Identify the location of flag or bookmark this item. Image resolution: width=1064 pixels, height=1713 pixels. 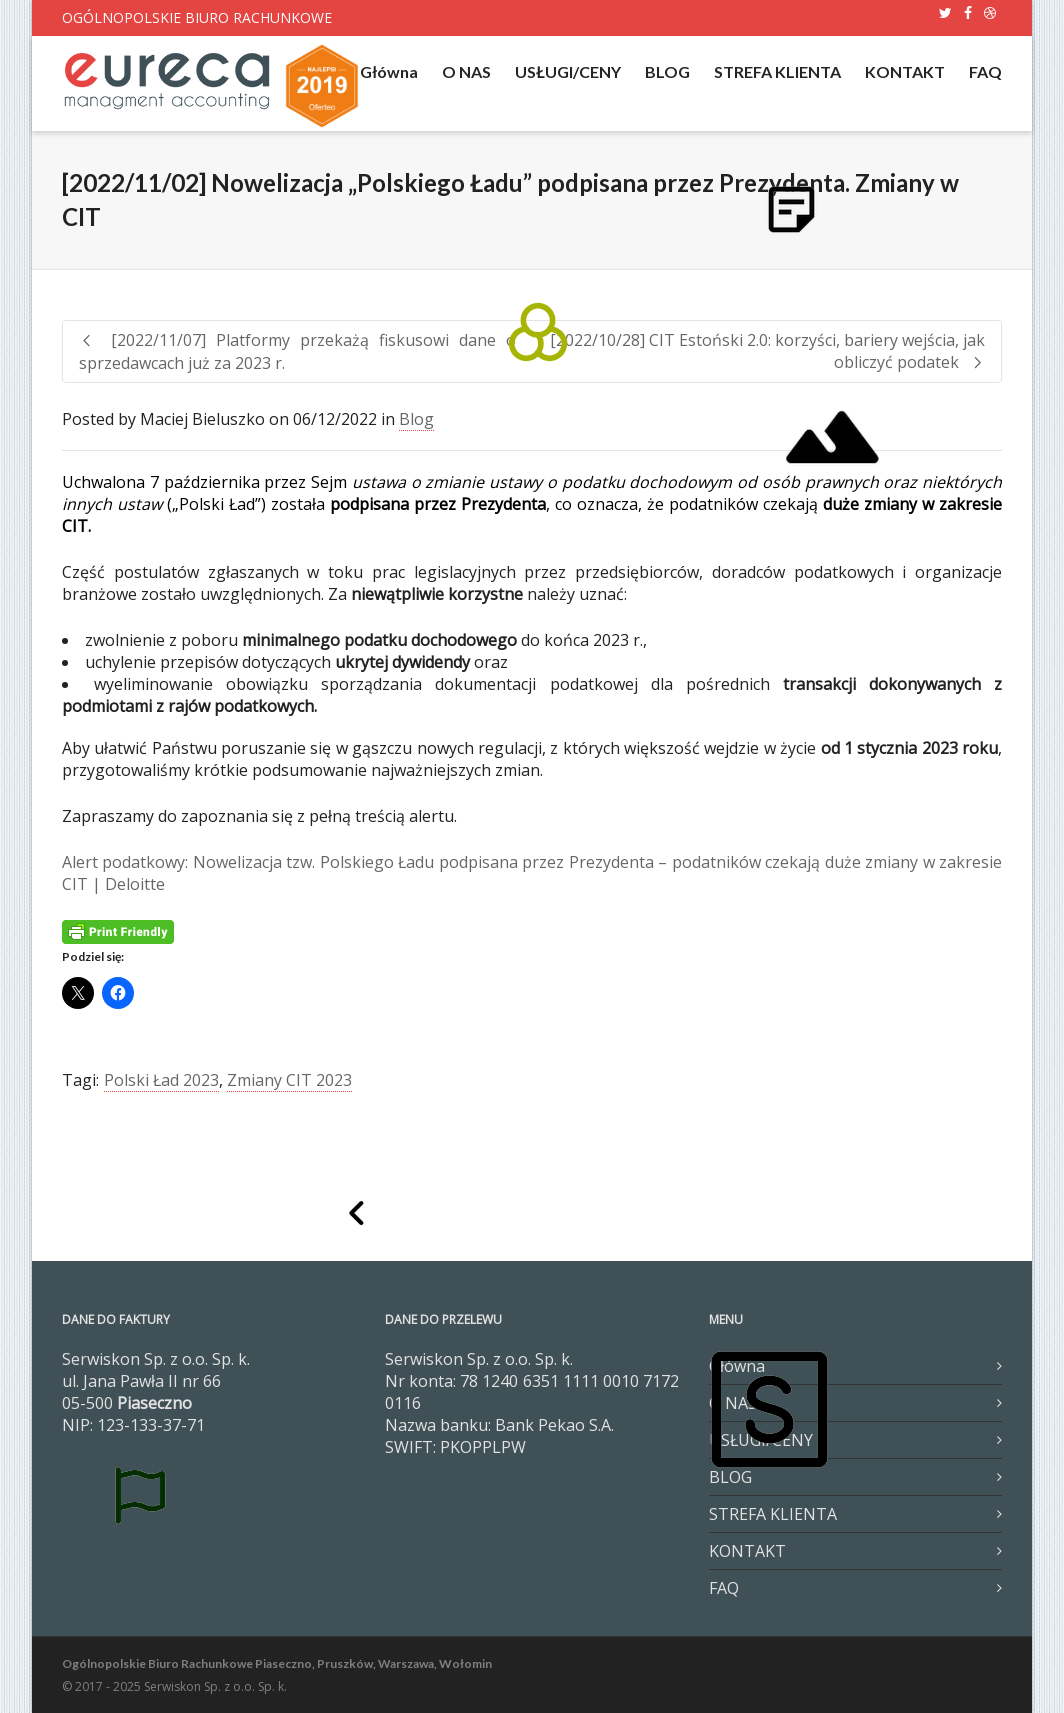
(140, 1495).